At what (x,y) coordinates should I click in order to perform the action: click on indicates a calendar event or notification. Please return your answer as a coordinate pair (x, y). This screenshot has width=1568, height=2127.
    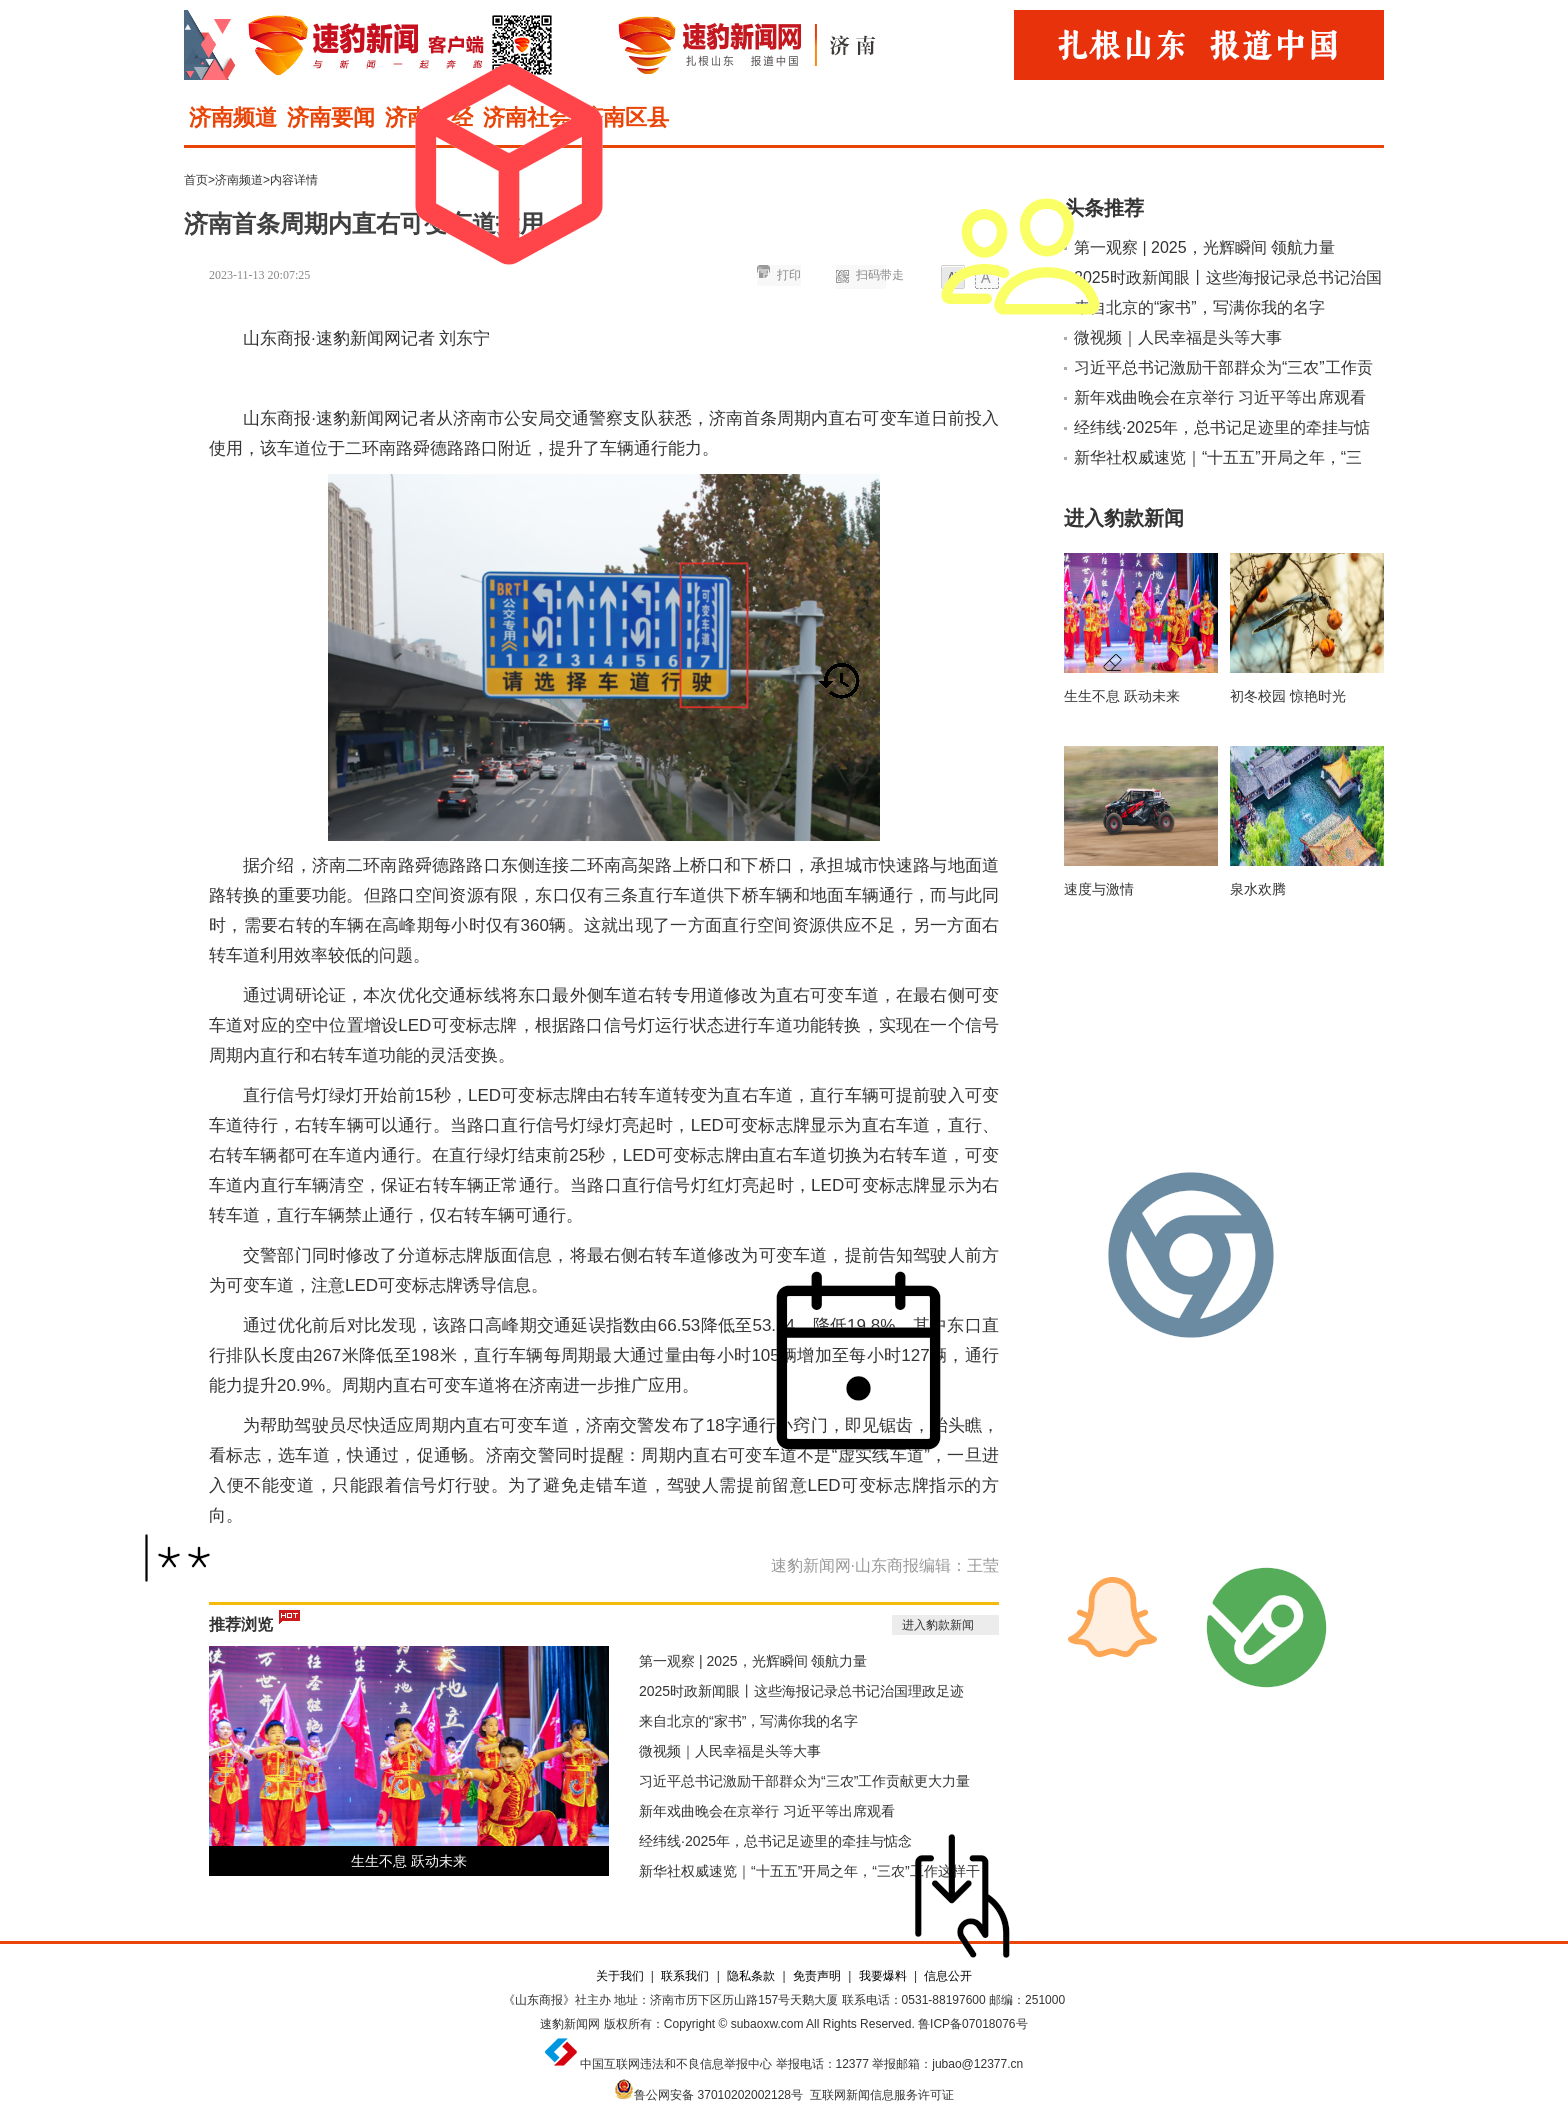
    Looking at the image, I should click on (858, 1367).